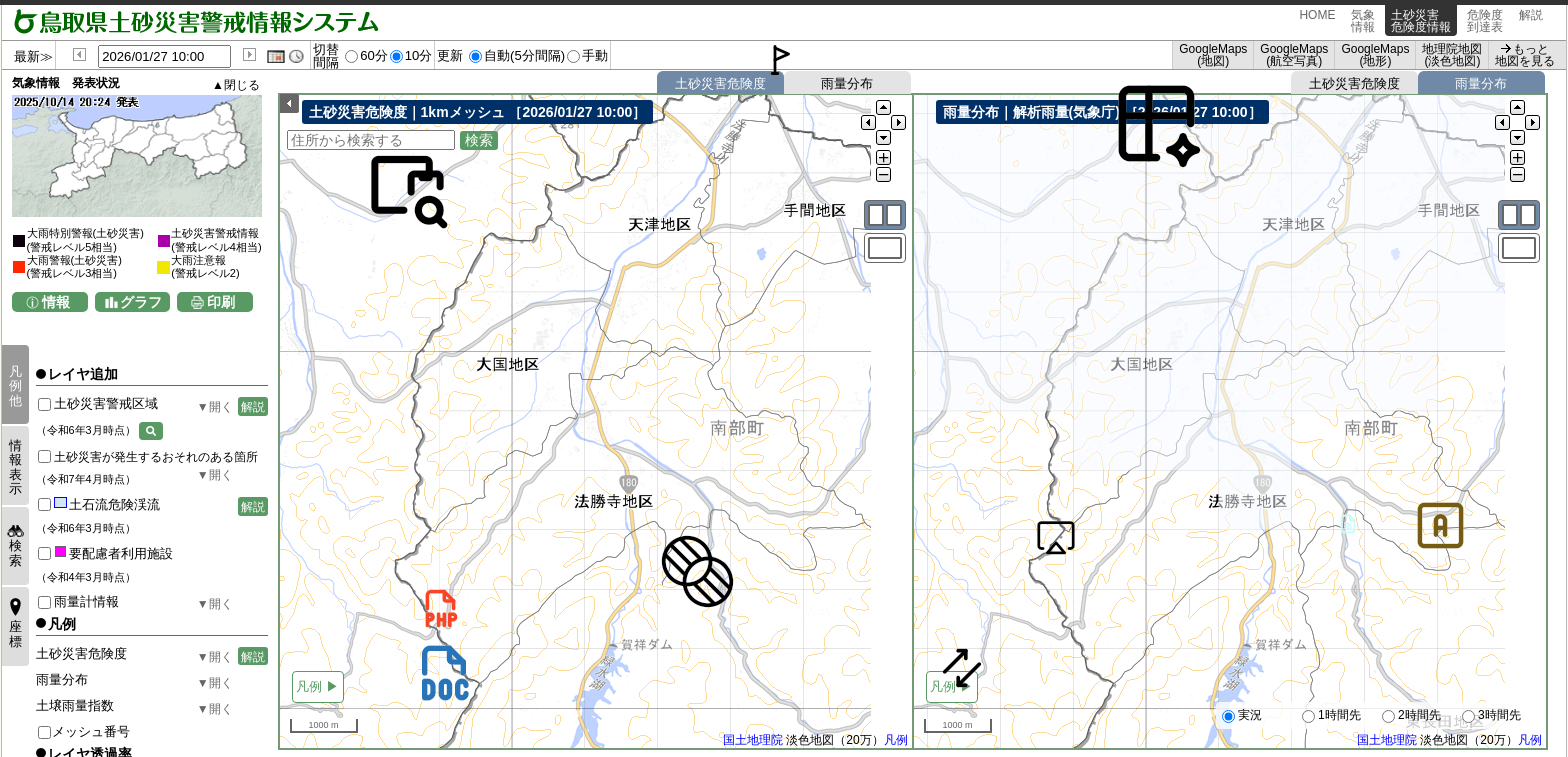 This screenshot has height=757, width=1568. What do you see at coordinates (962, 668) in the screenshot?
I see `resize element diagonally` at bounding box center [962, 668].